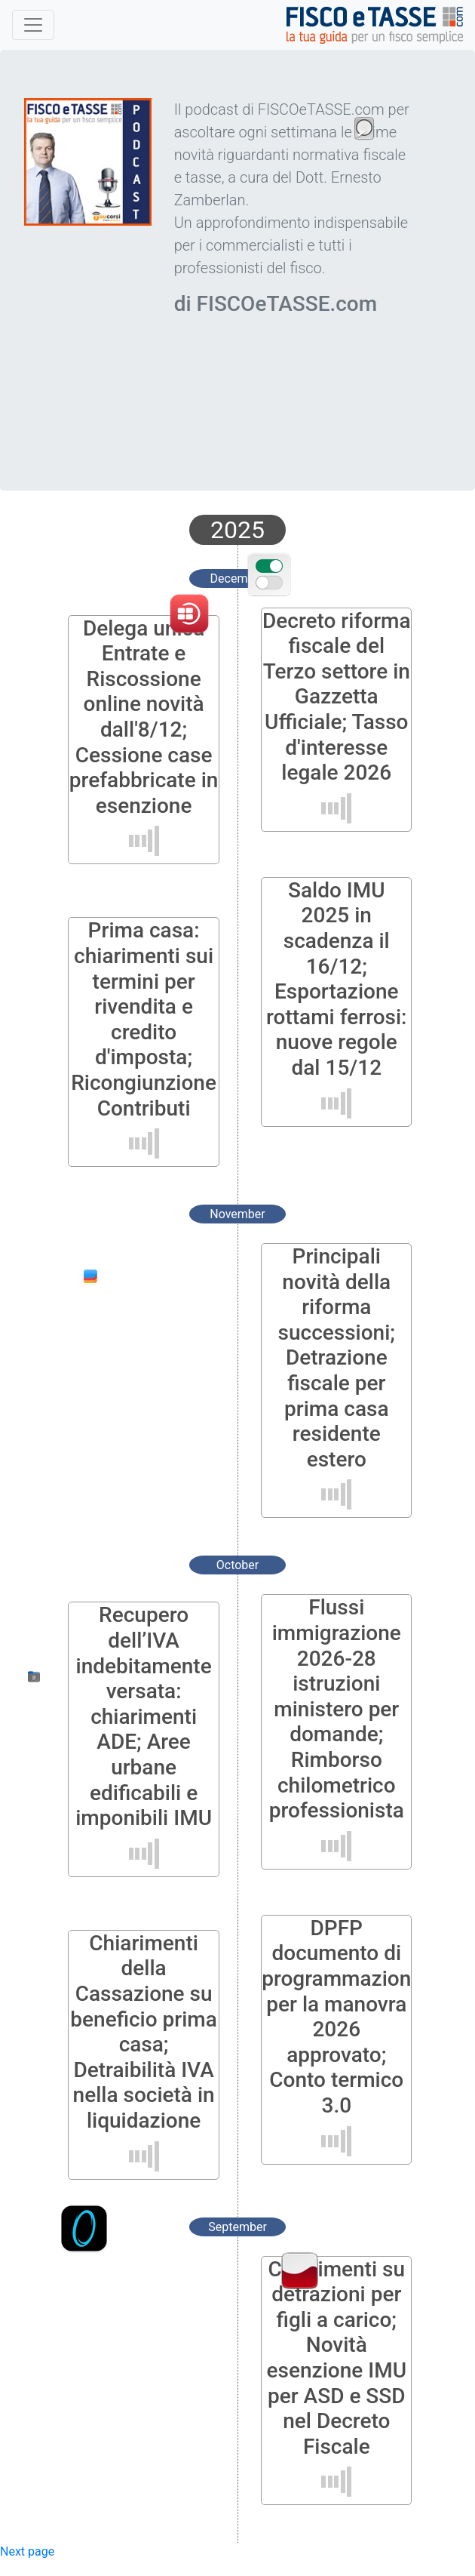  What do you see at coordinates (269, 574) in the screenshot?
I see `open desktop preferences or settings` at bounding box center [269, 574].